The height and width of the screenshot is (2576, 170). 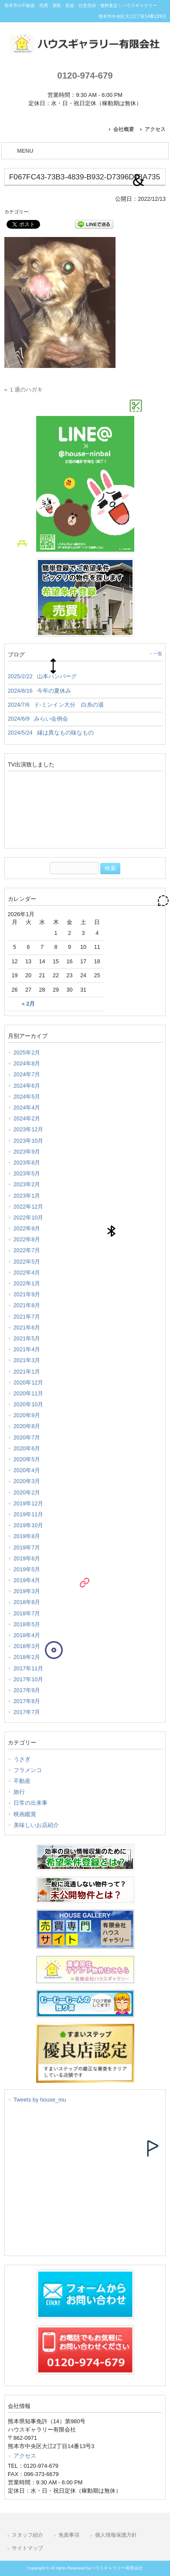 I want to click on cut or crop selection area, so click(x=136, y=405).